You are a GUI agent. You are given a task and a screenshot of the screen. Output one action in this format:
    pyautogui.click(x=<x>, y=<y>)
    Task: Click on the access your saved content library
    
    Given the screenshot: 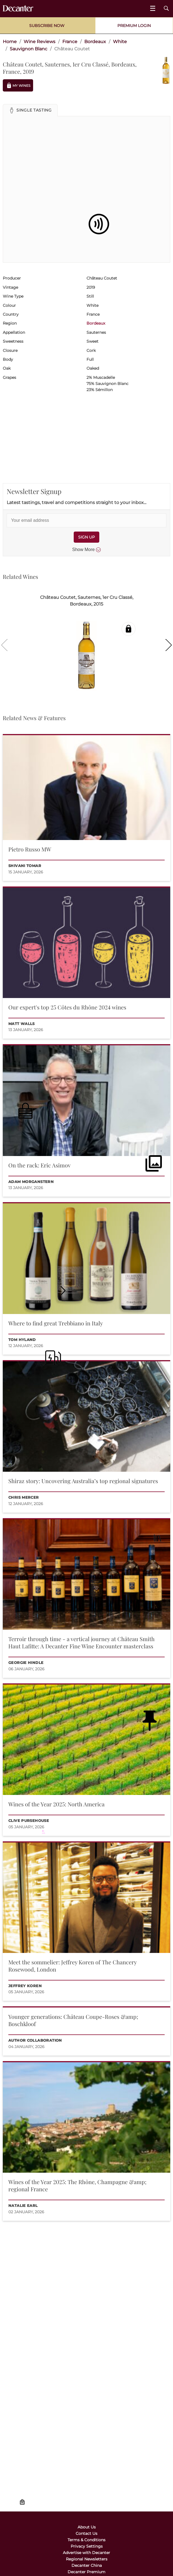 What is the action you would take?
    pyautogui.click(x=157, y=1538)
    